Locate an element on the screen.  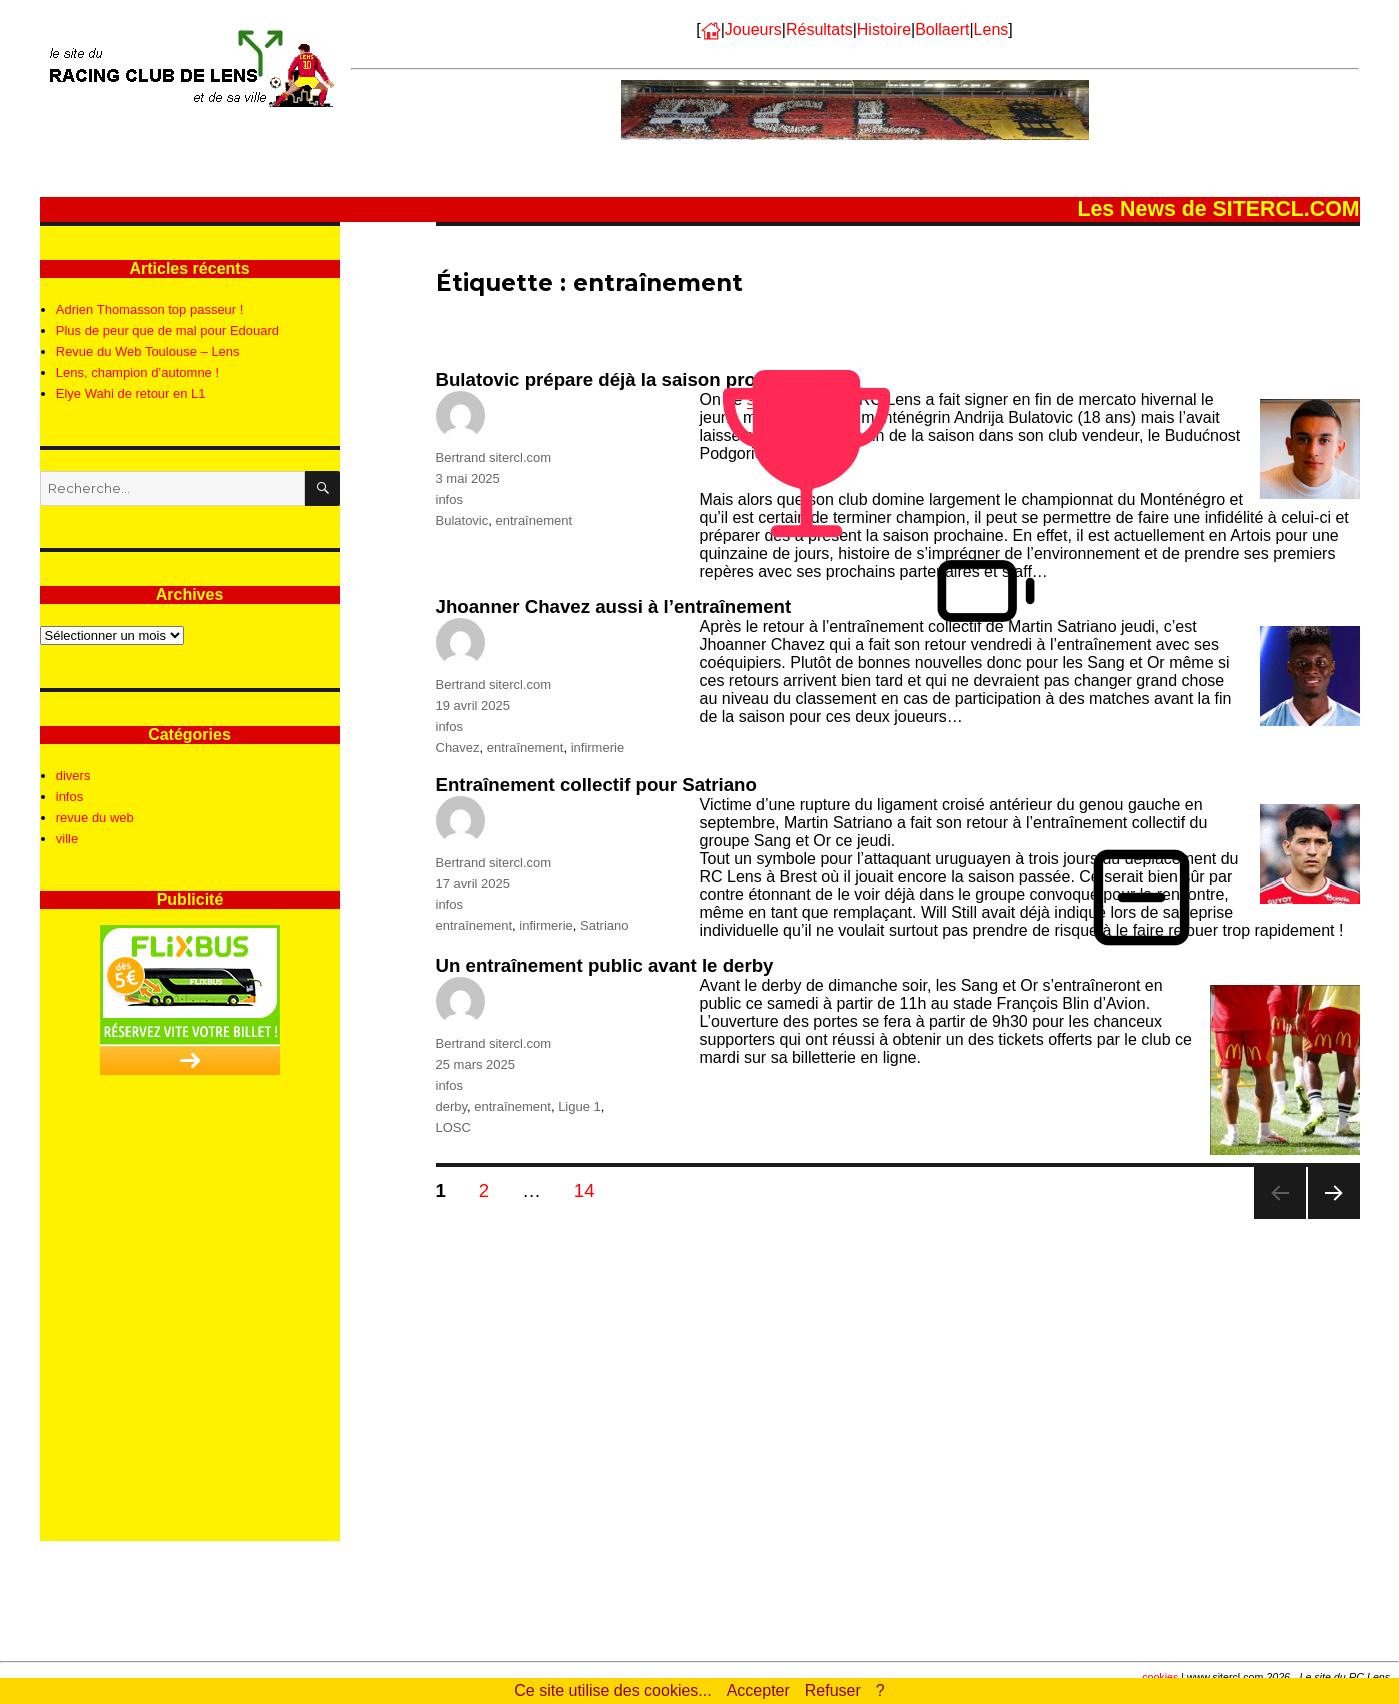
indicates current battery level is located at coordinates (986, 591).